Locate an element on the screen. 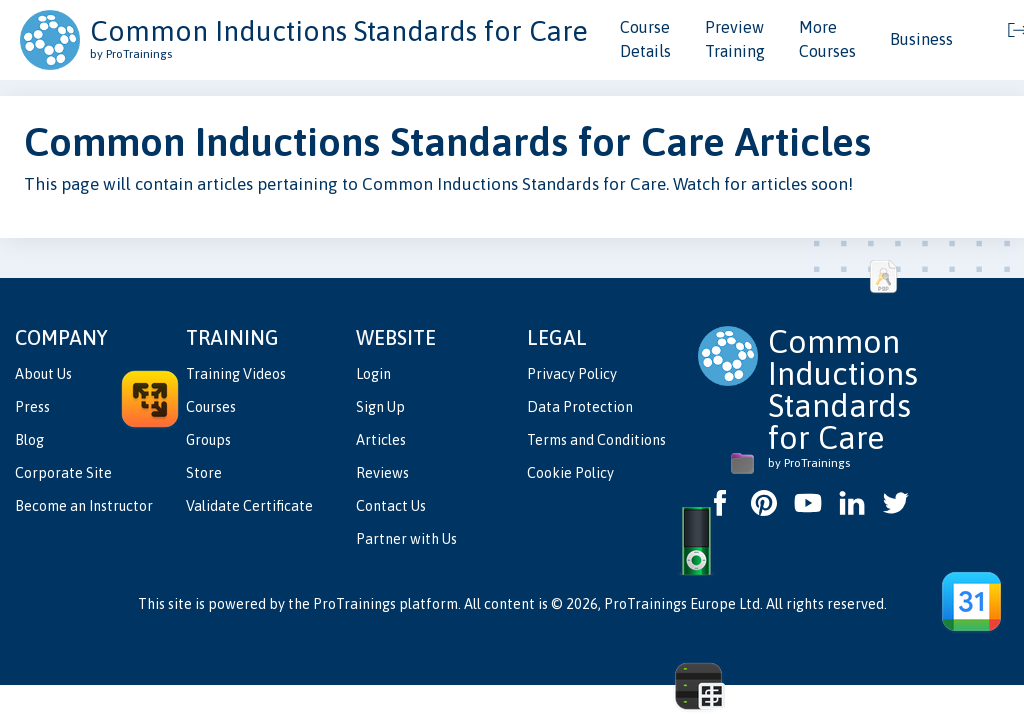 This screenshot has height=720, width=1024. configure windows file sharing preferences is located at coordinates (699, 687).